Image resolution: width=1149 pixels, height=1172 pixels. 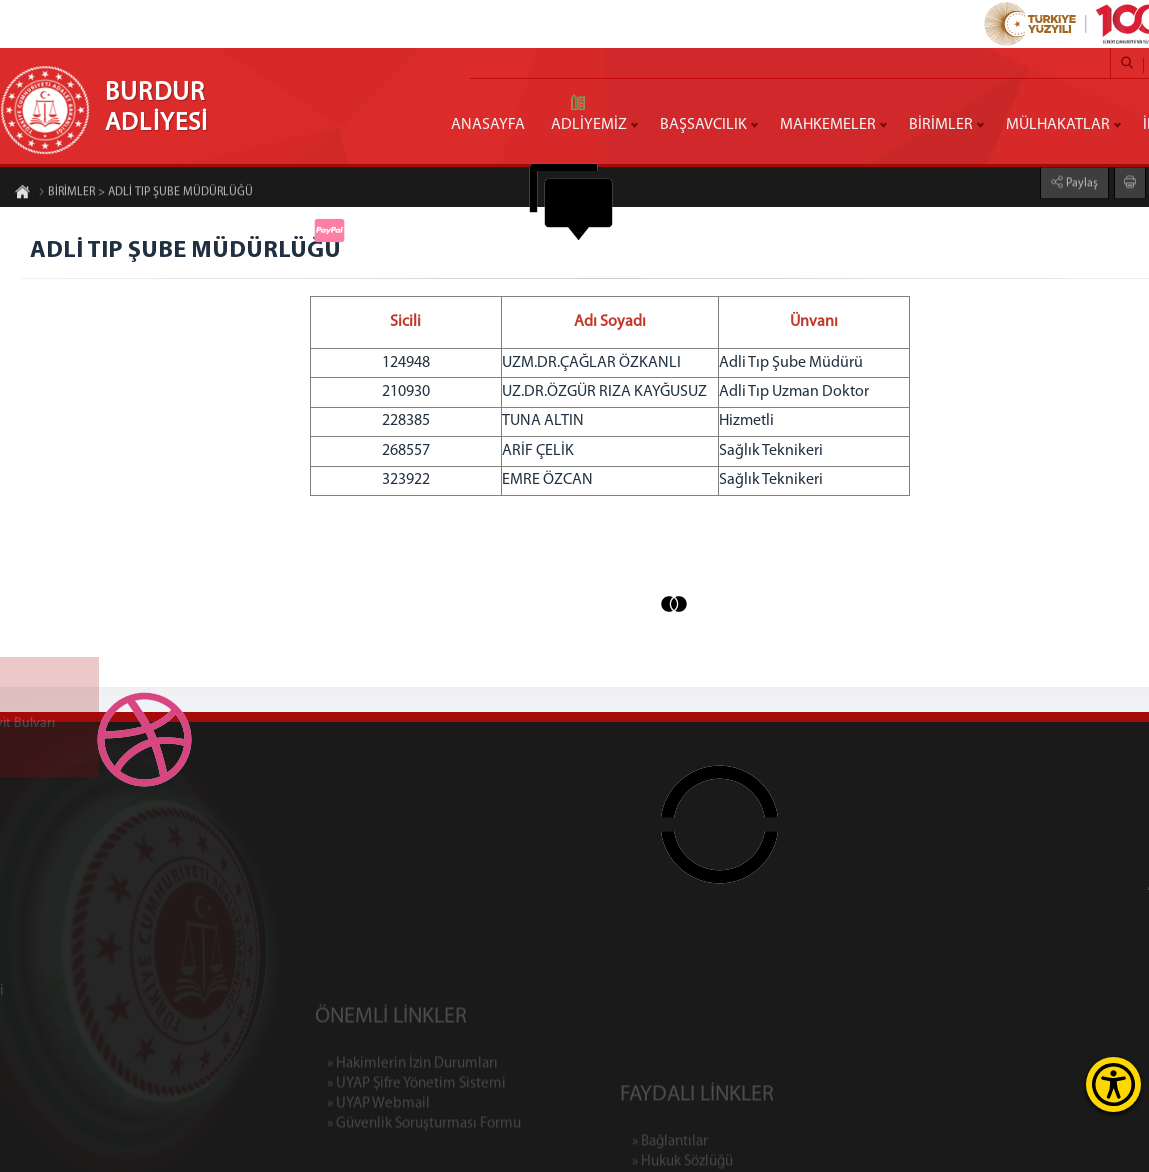 What do you see at coordinates (571, 201) in the screenshot?
I see `start a discussion or group conversation` at bounding box center [571, 201].